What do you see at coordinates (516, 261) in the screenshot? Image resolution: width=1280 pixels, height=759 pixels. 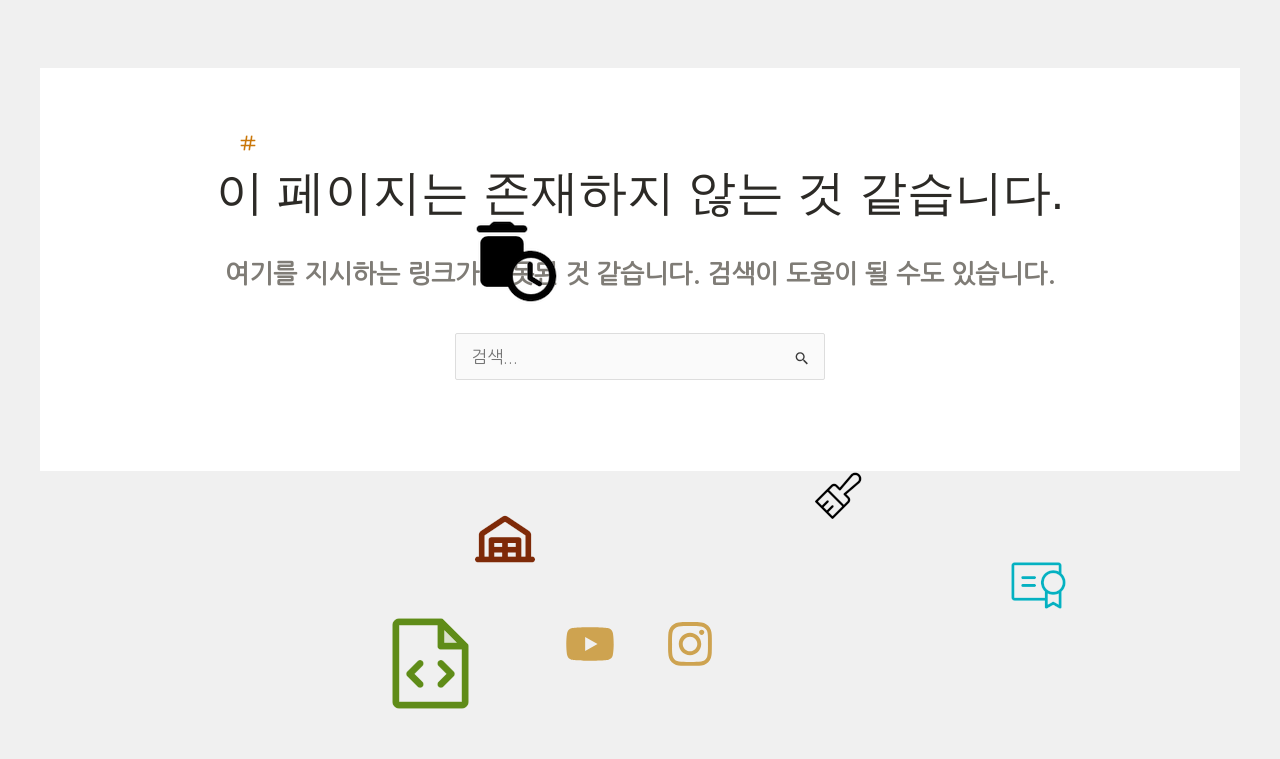 I see `enable auto-delete for messages or files` at bounding box center [516, 261].